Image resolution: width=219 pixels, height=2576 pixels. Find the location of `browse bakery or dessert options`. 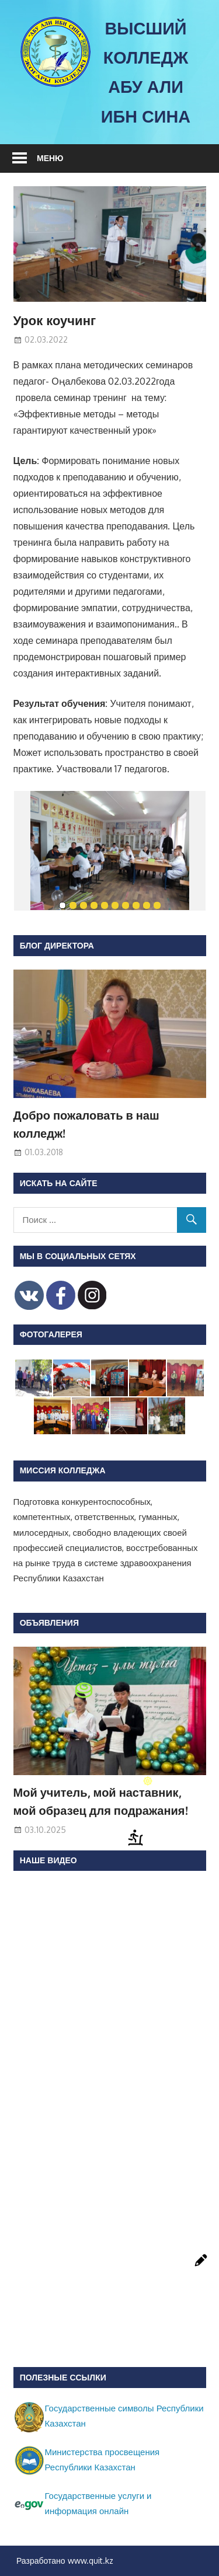

browse bakery or dessert options is located at coordinates (84, 1690).